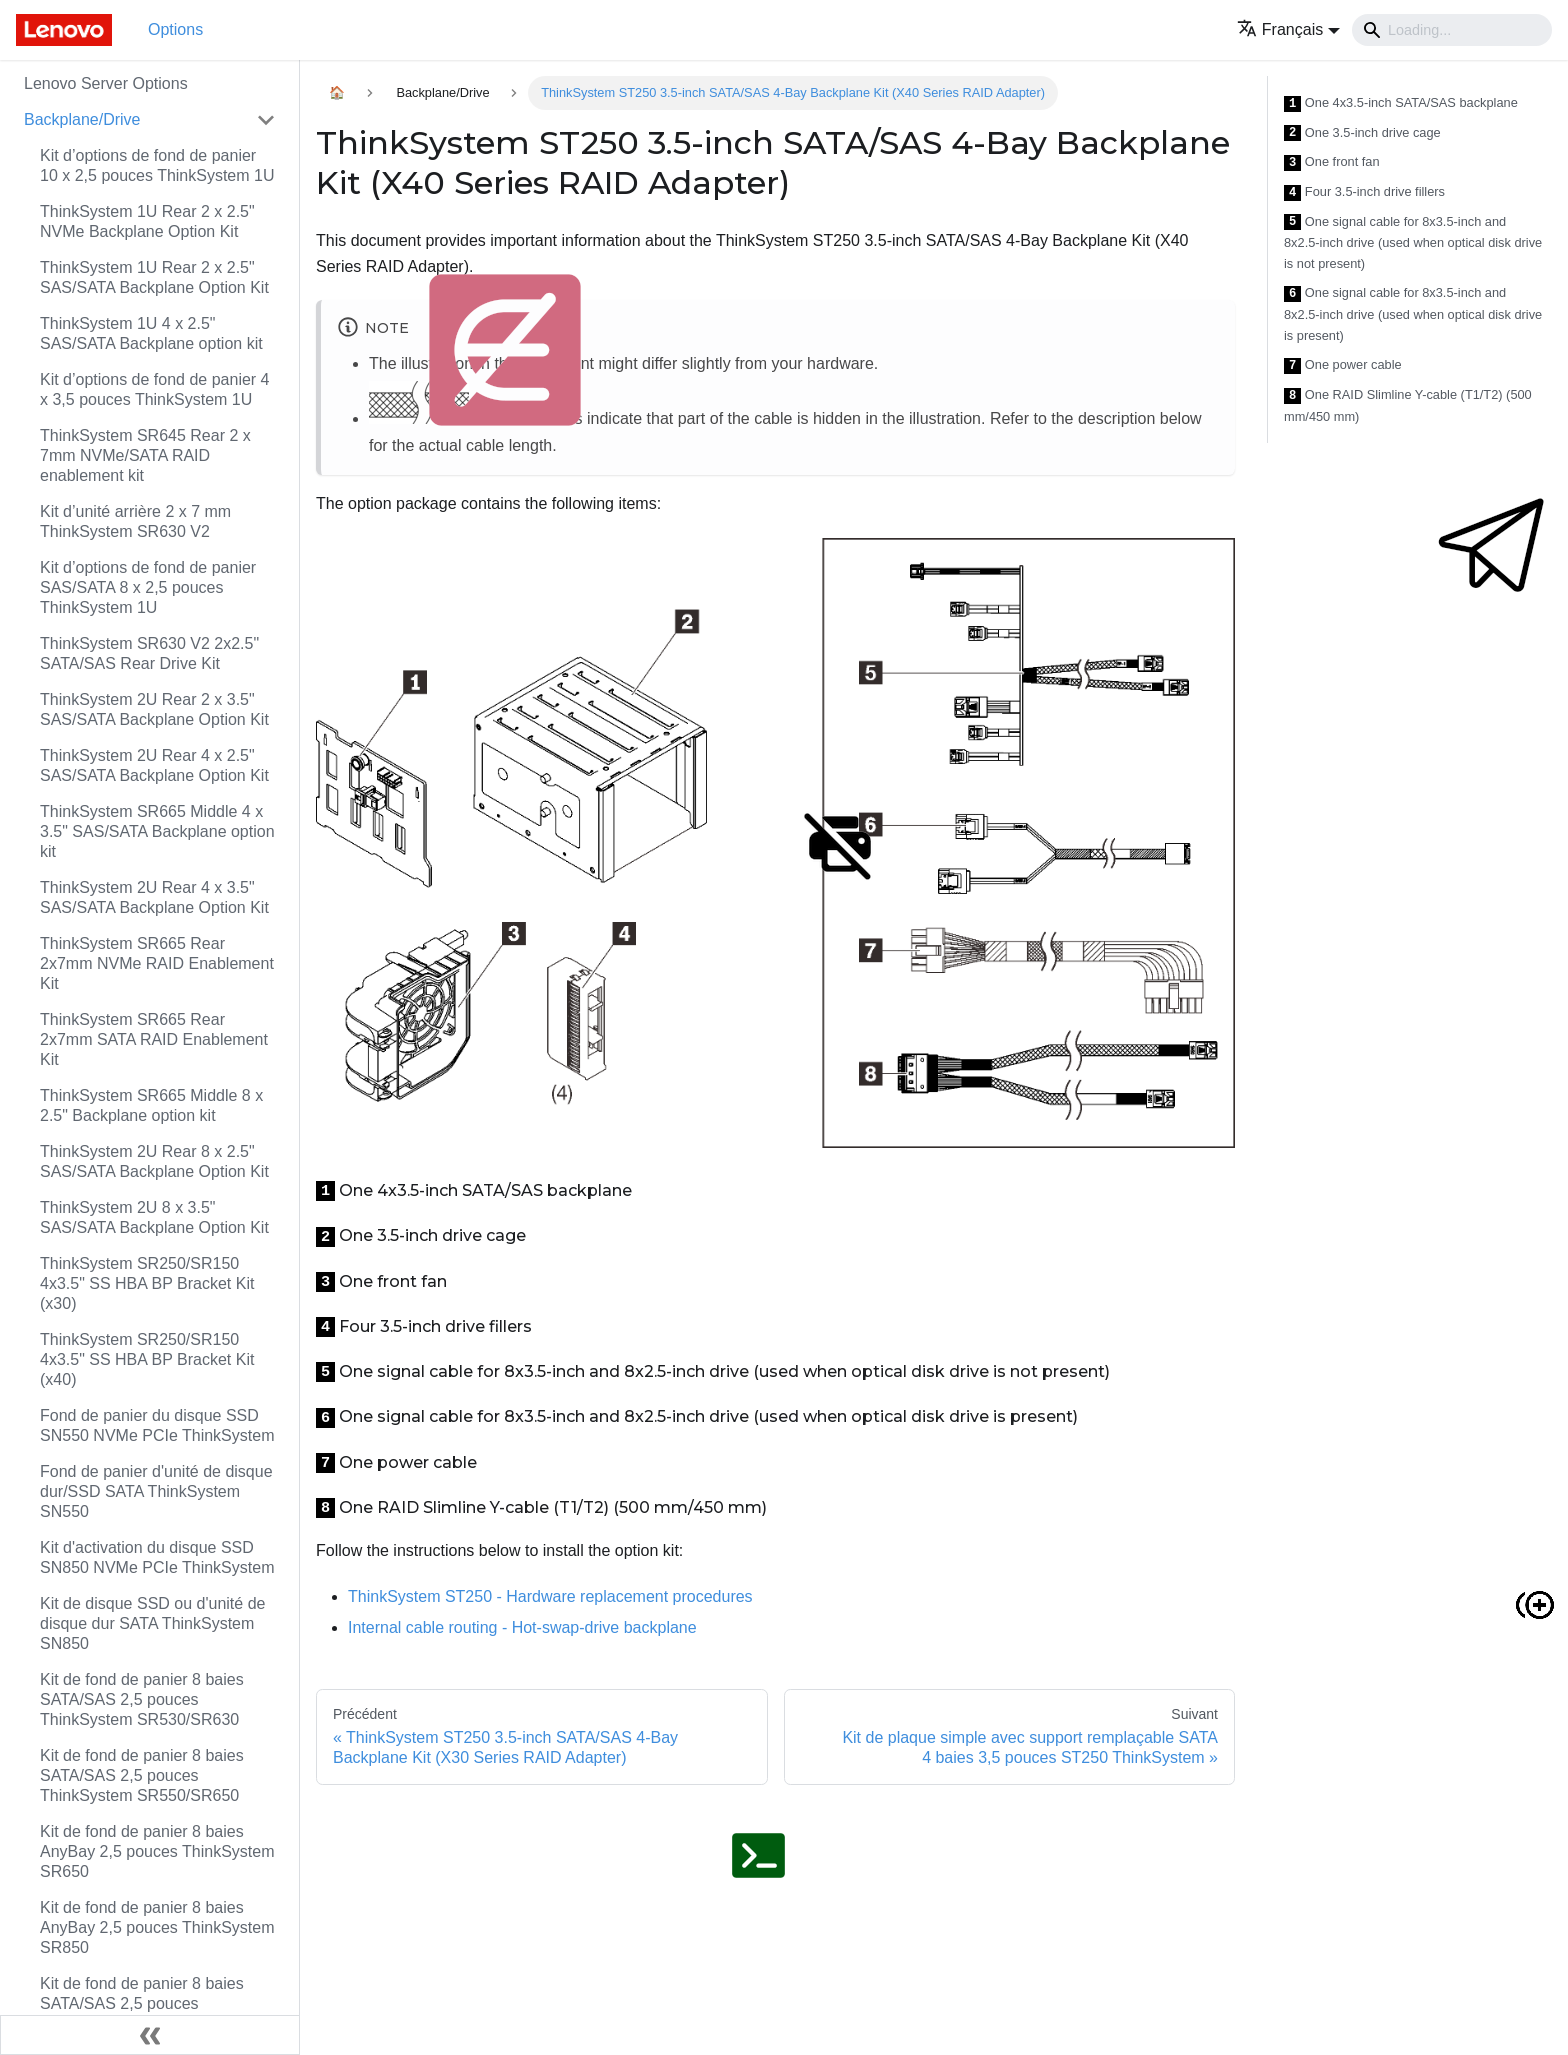  I want to click on indicates item is not part of a set or group, so click(505, 350).